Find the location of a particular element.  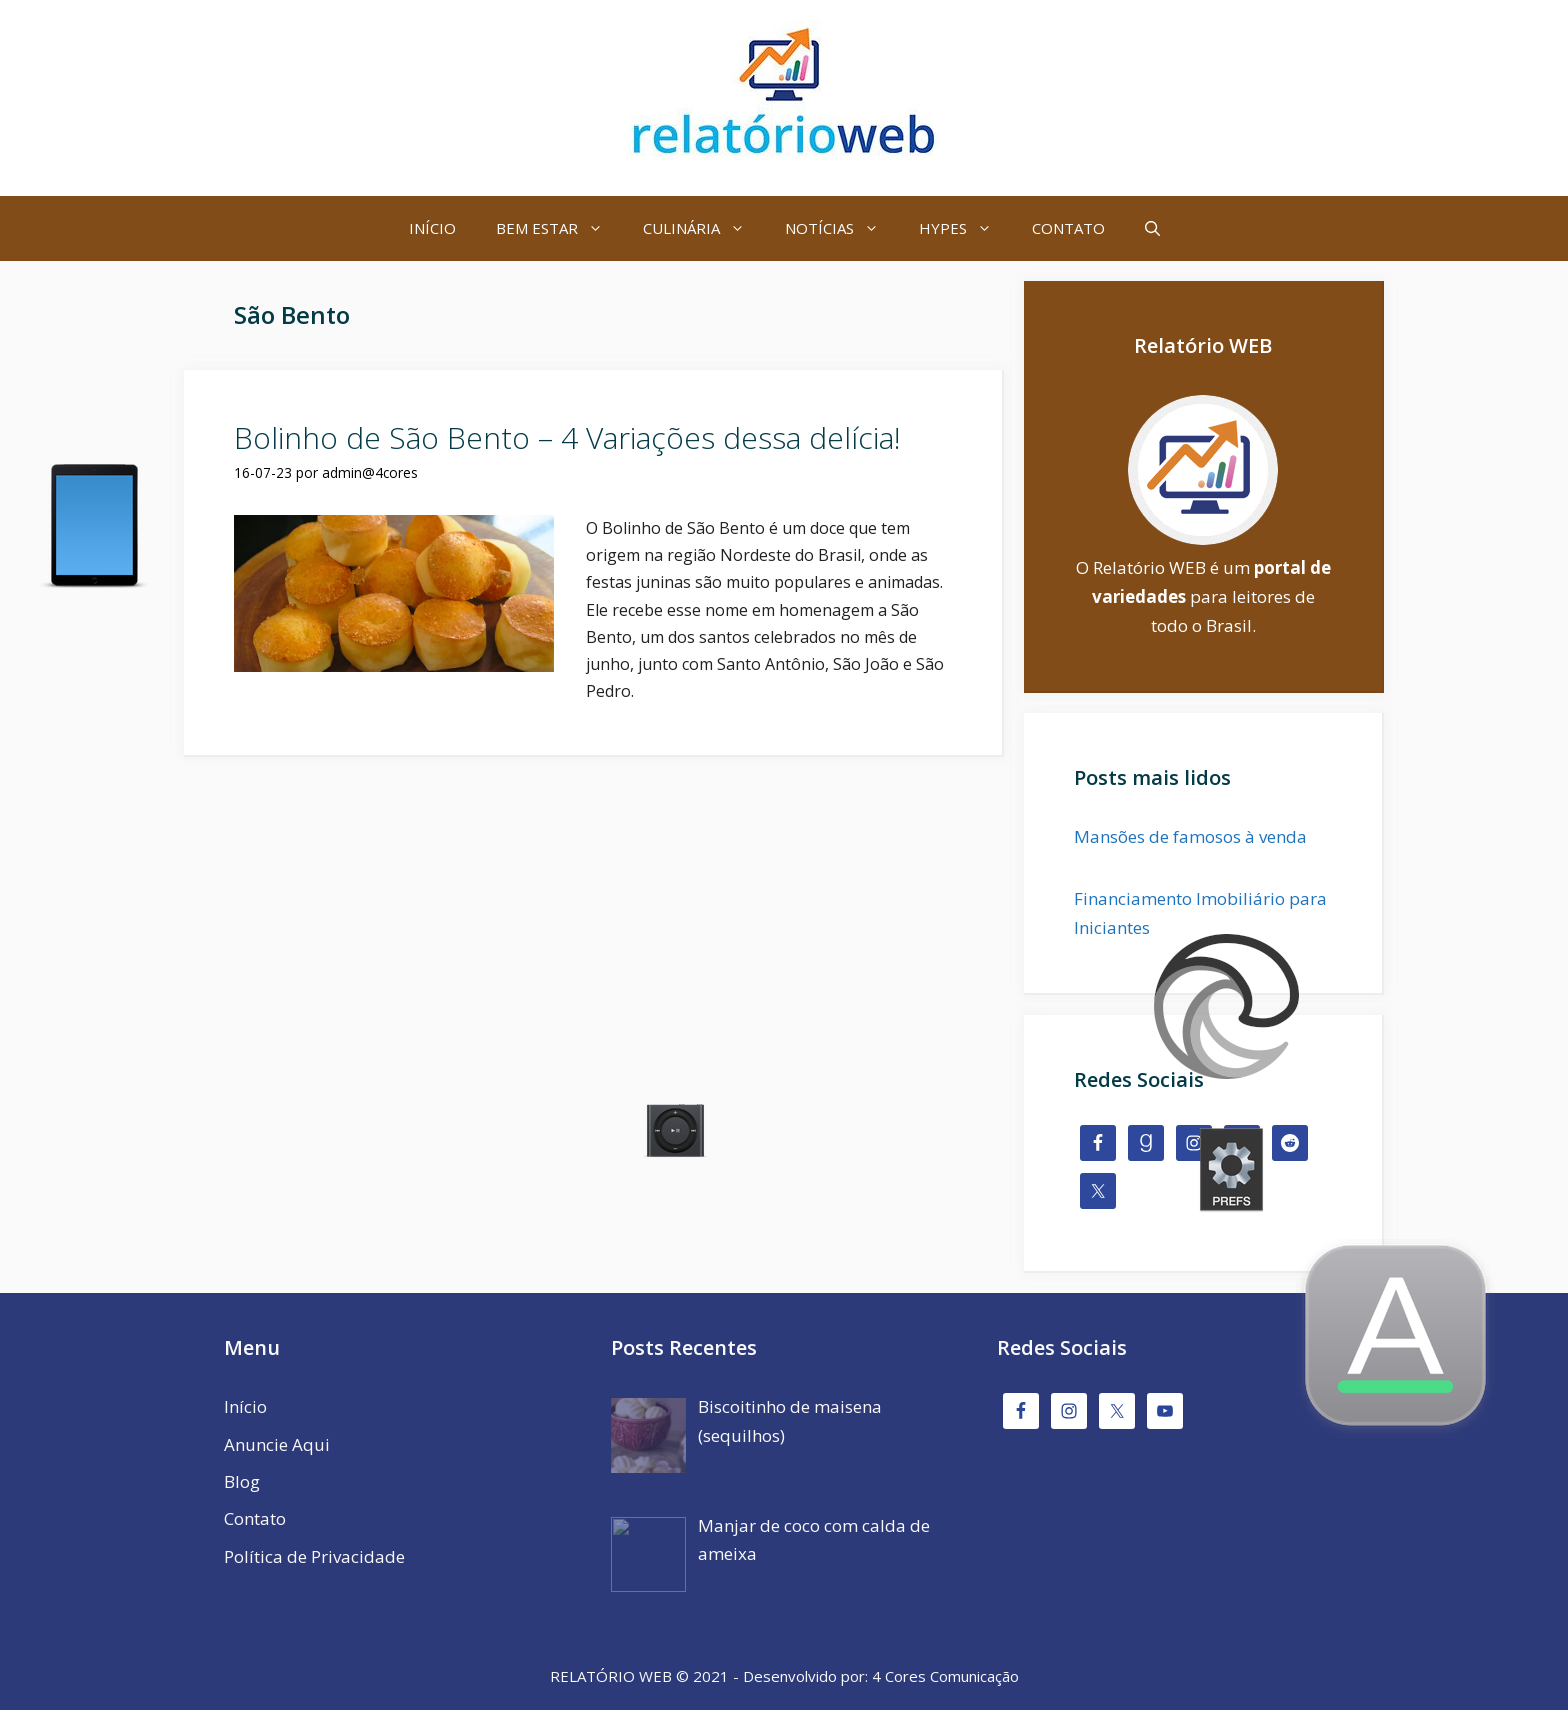

open microsoft edge browser is located at coordinates (1226, 1006).